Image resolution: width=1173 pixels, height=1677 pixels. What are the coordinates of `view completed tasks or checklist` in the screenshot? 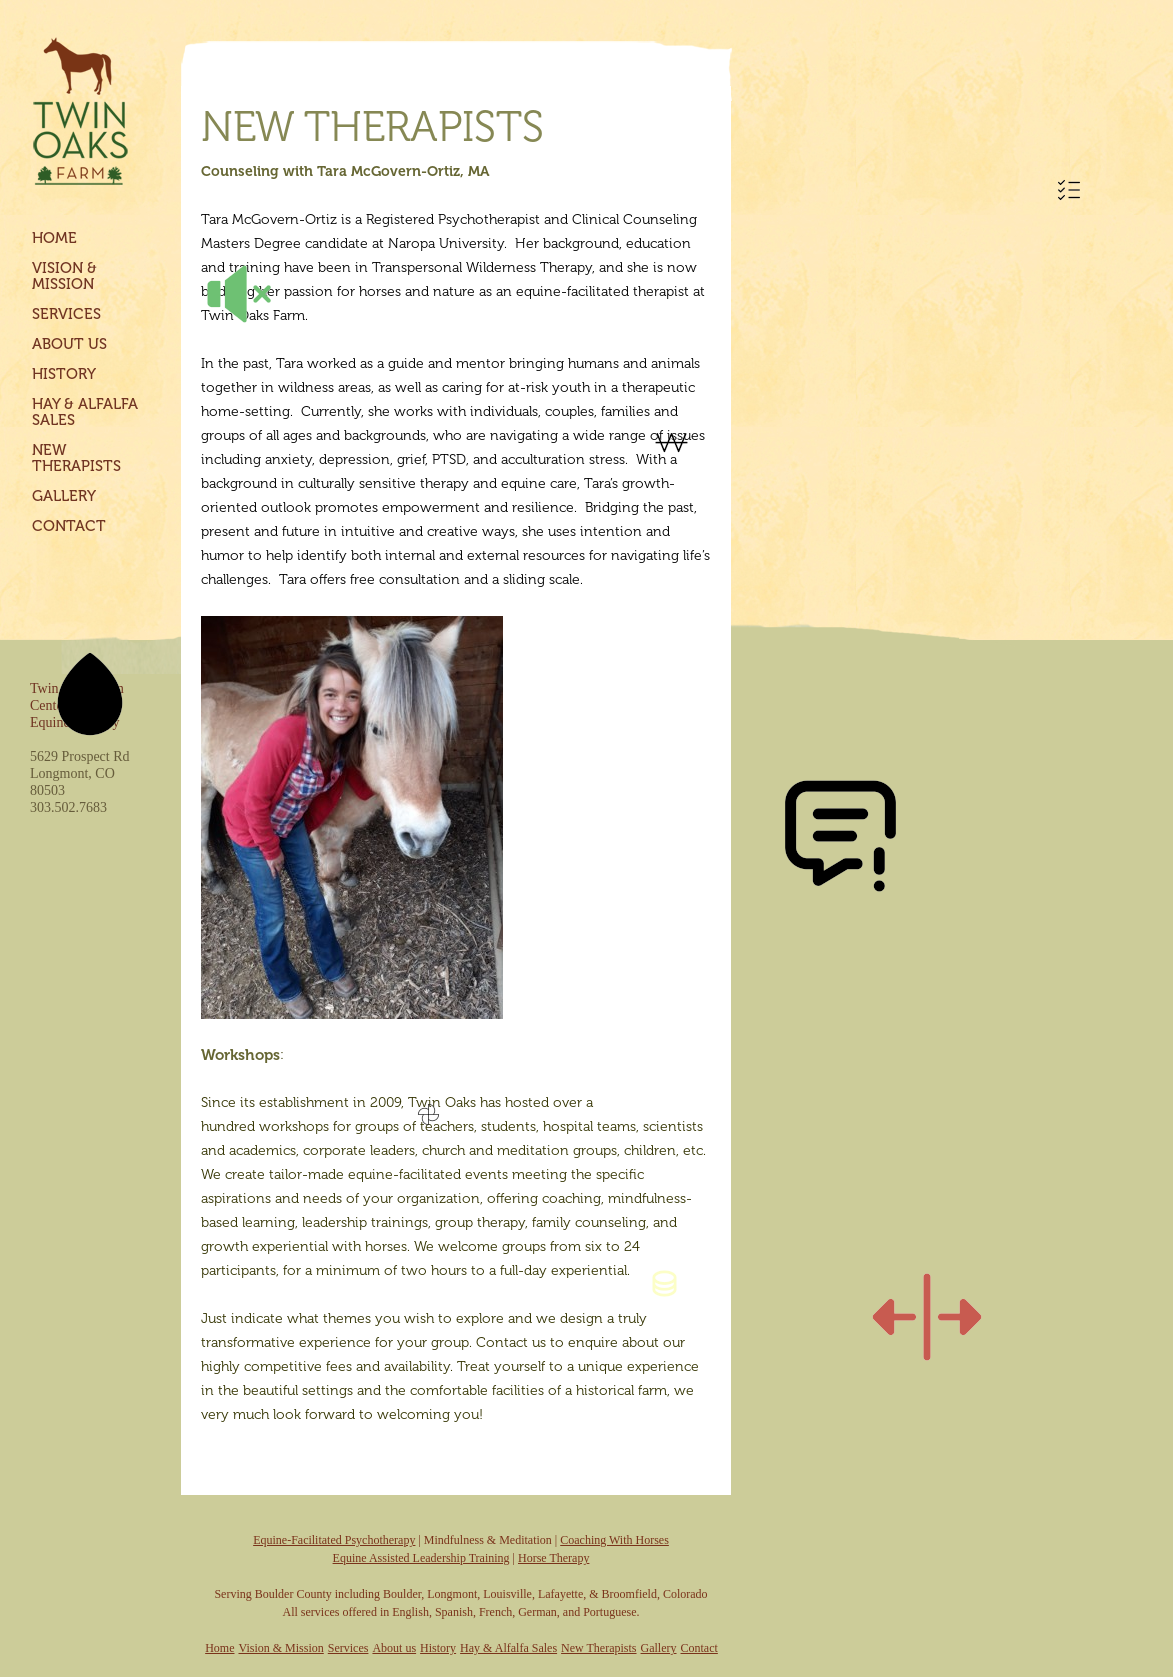 It's located at (1069, 190).